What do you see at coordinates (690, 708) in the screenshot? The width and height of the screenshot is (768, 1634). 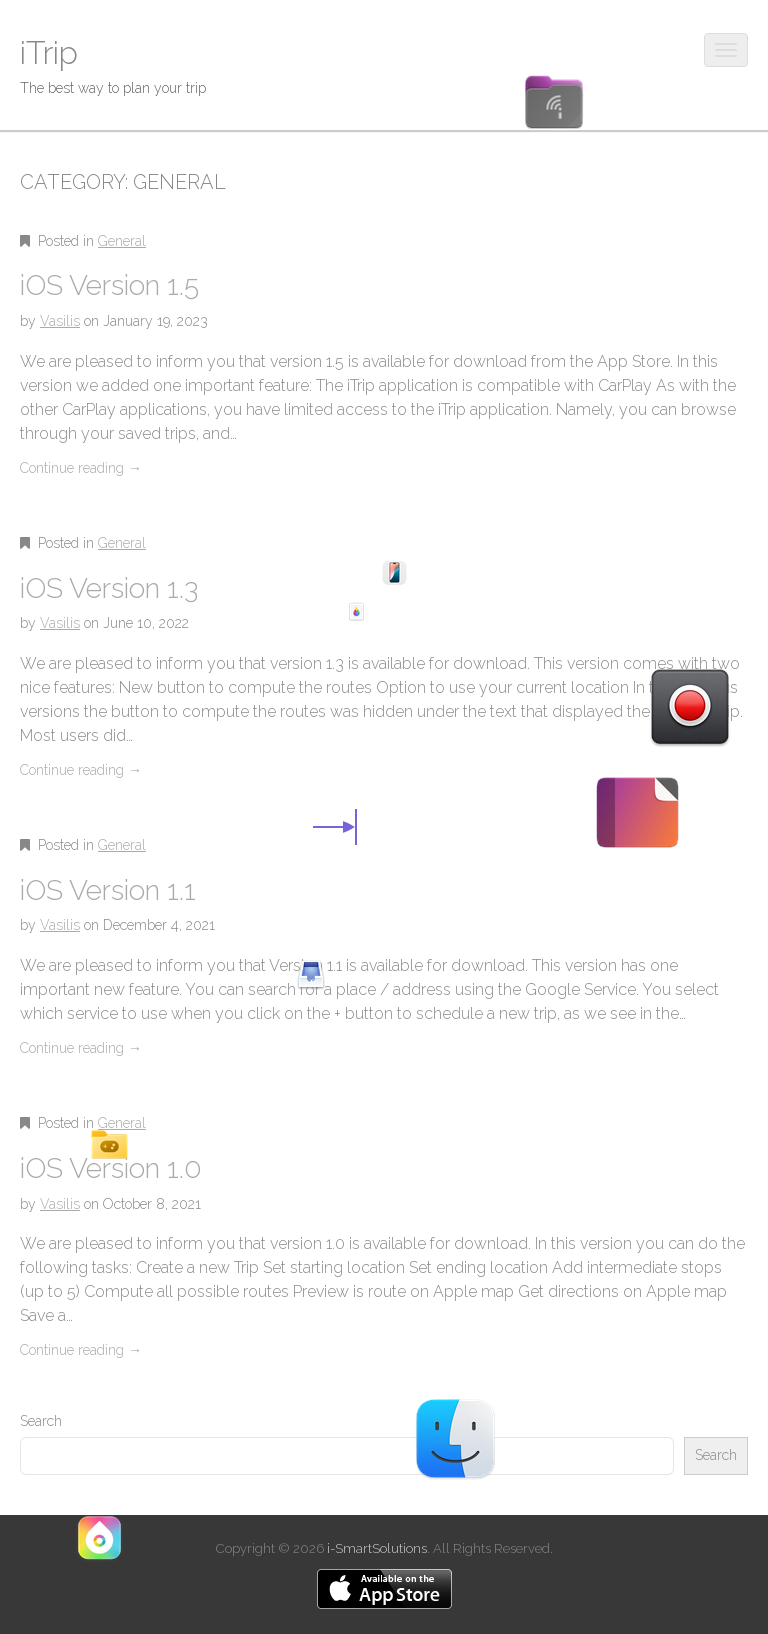 I see `view notifications and alerts` at bounding box center [690, 708].